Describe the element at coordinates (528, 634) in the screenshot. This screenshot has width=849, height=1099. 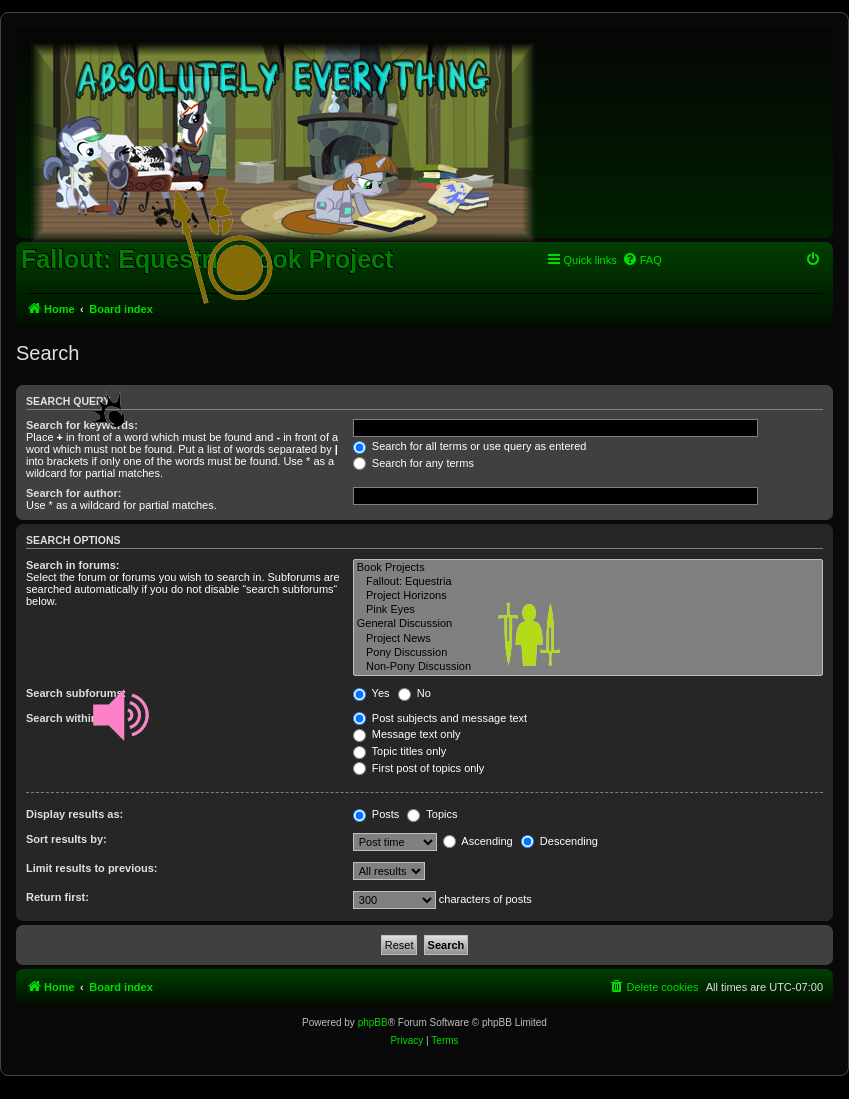
I see `select the master-of-arms character class` at that location.